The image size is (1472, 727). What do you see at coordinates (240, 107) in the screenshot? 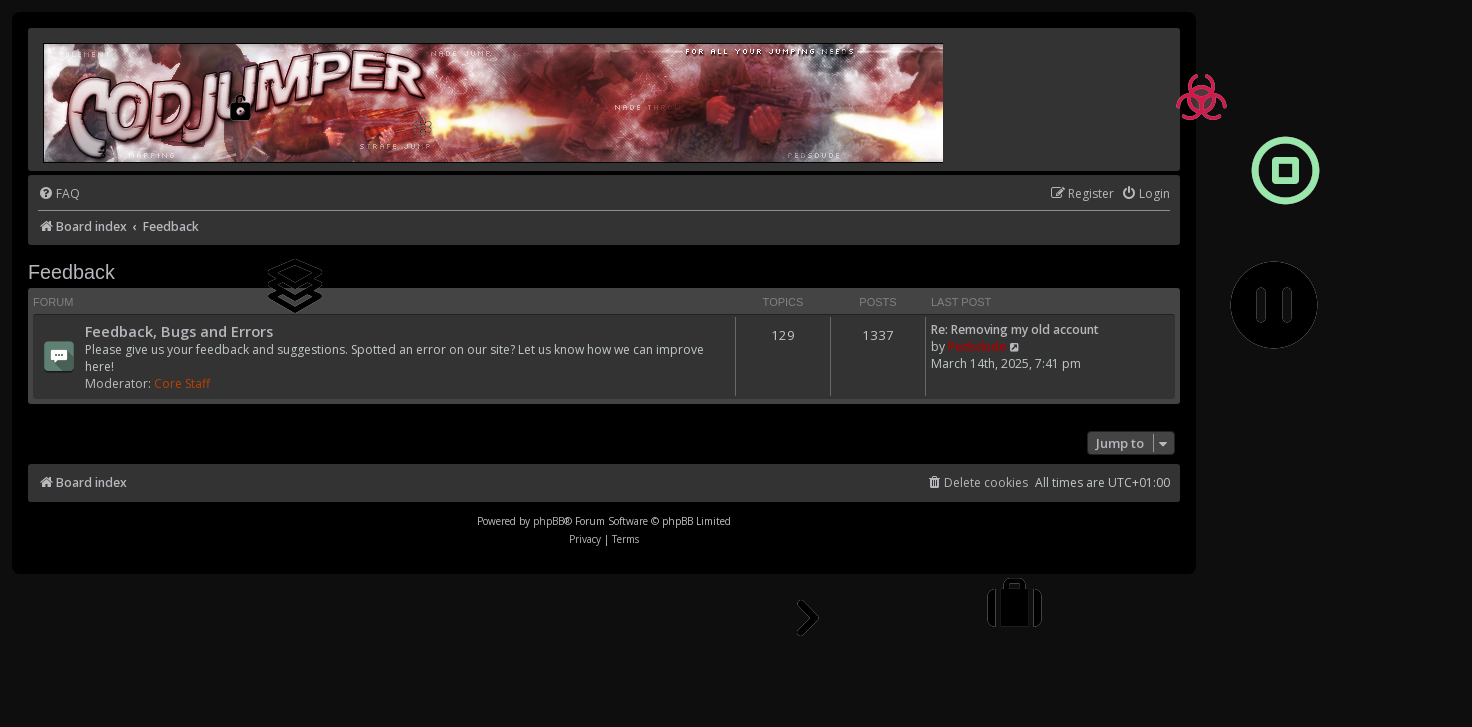
I see `unlock a secured item or feature` at bounding box center [240, 107].